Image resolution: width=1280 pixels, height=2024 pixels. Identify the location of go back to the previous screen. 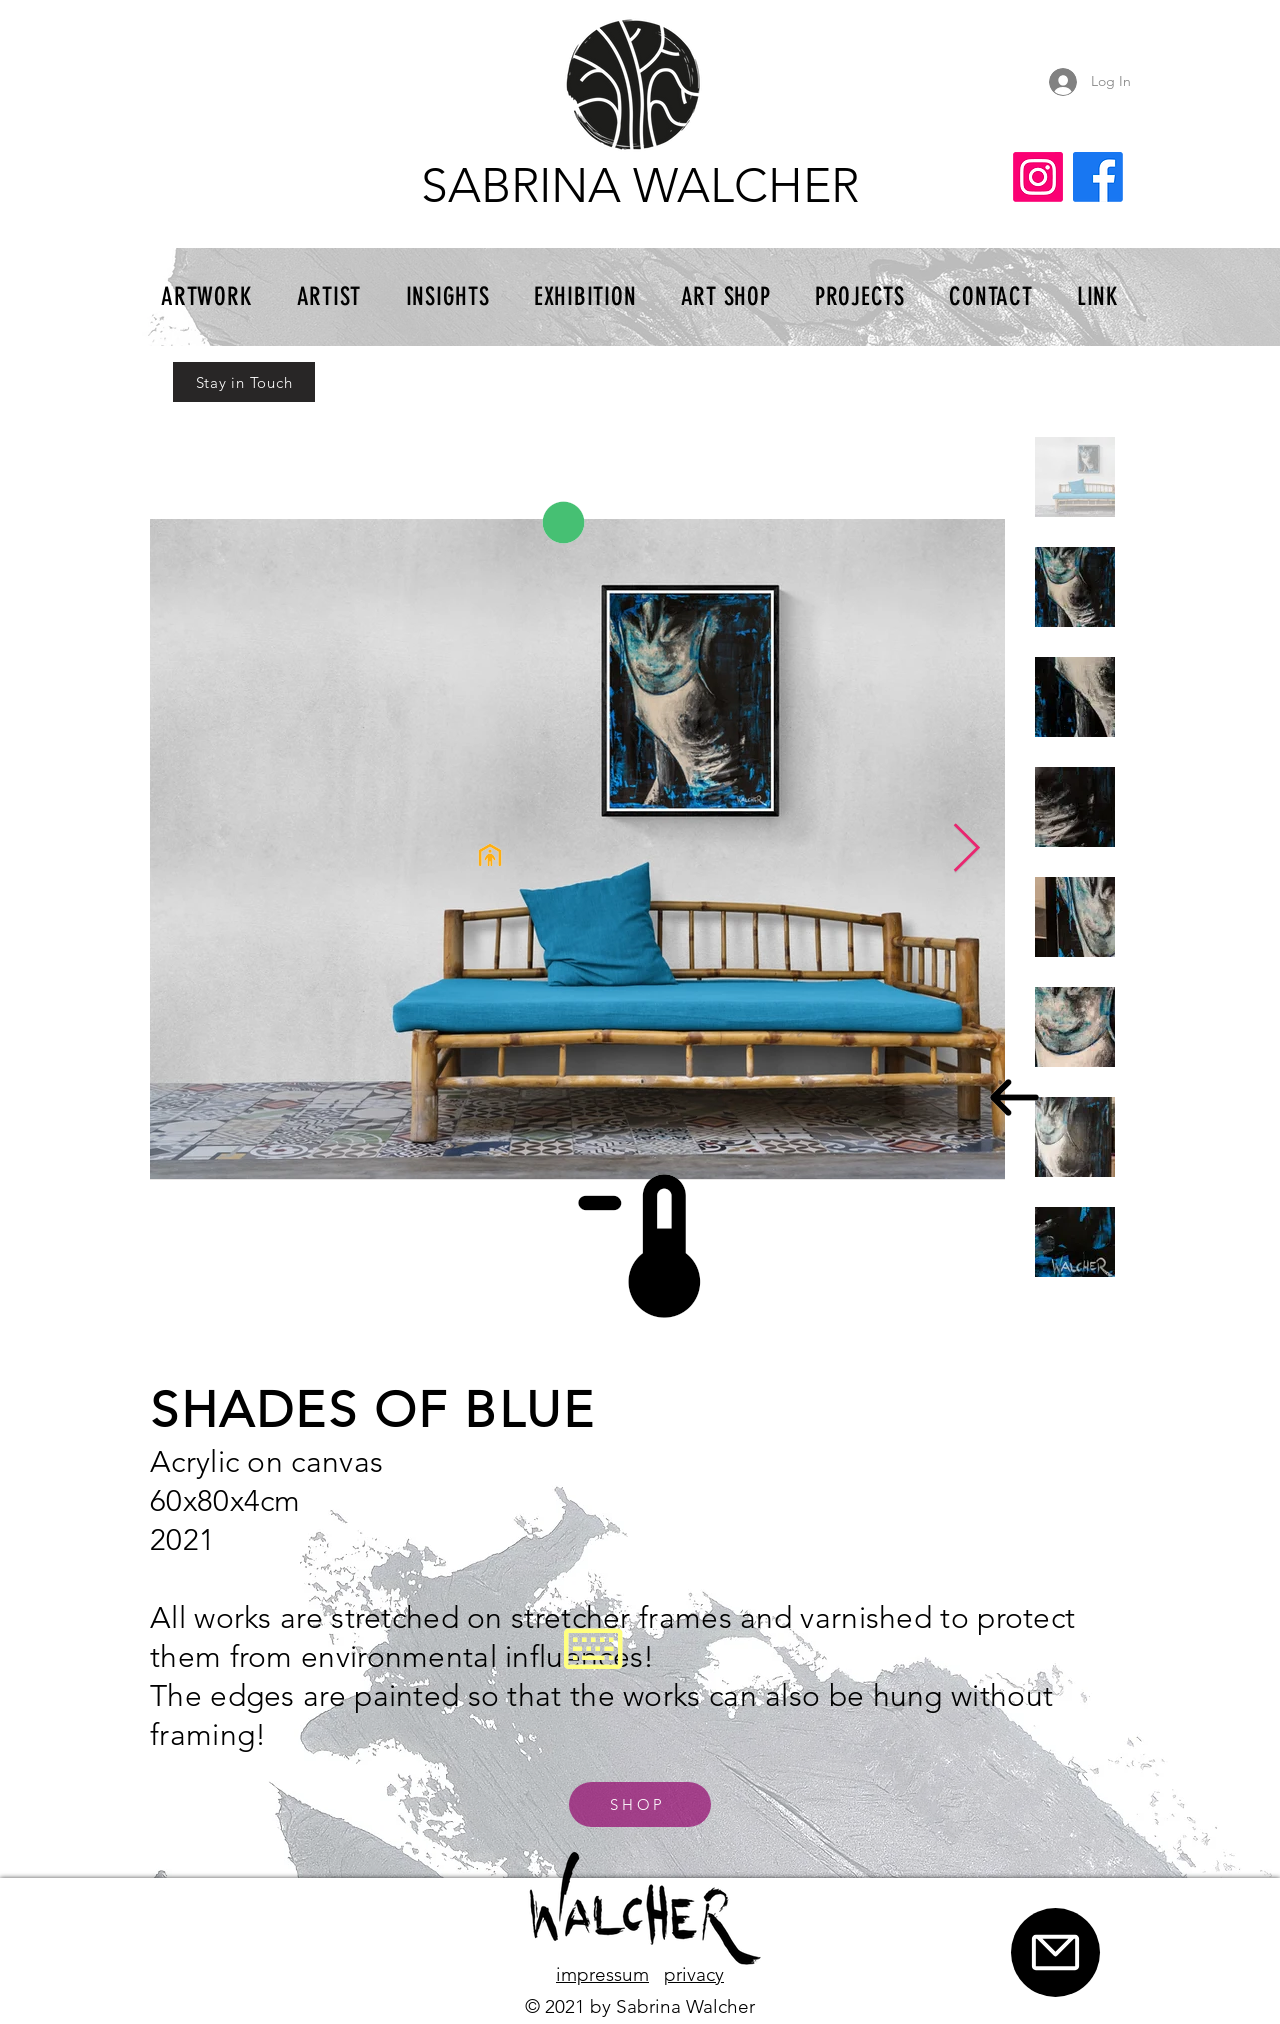
(1014, 1097).